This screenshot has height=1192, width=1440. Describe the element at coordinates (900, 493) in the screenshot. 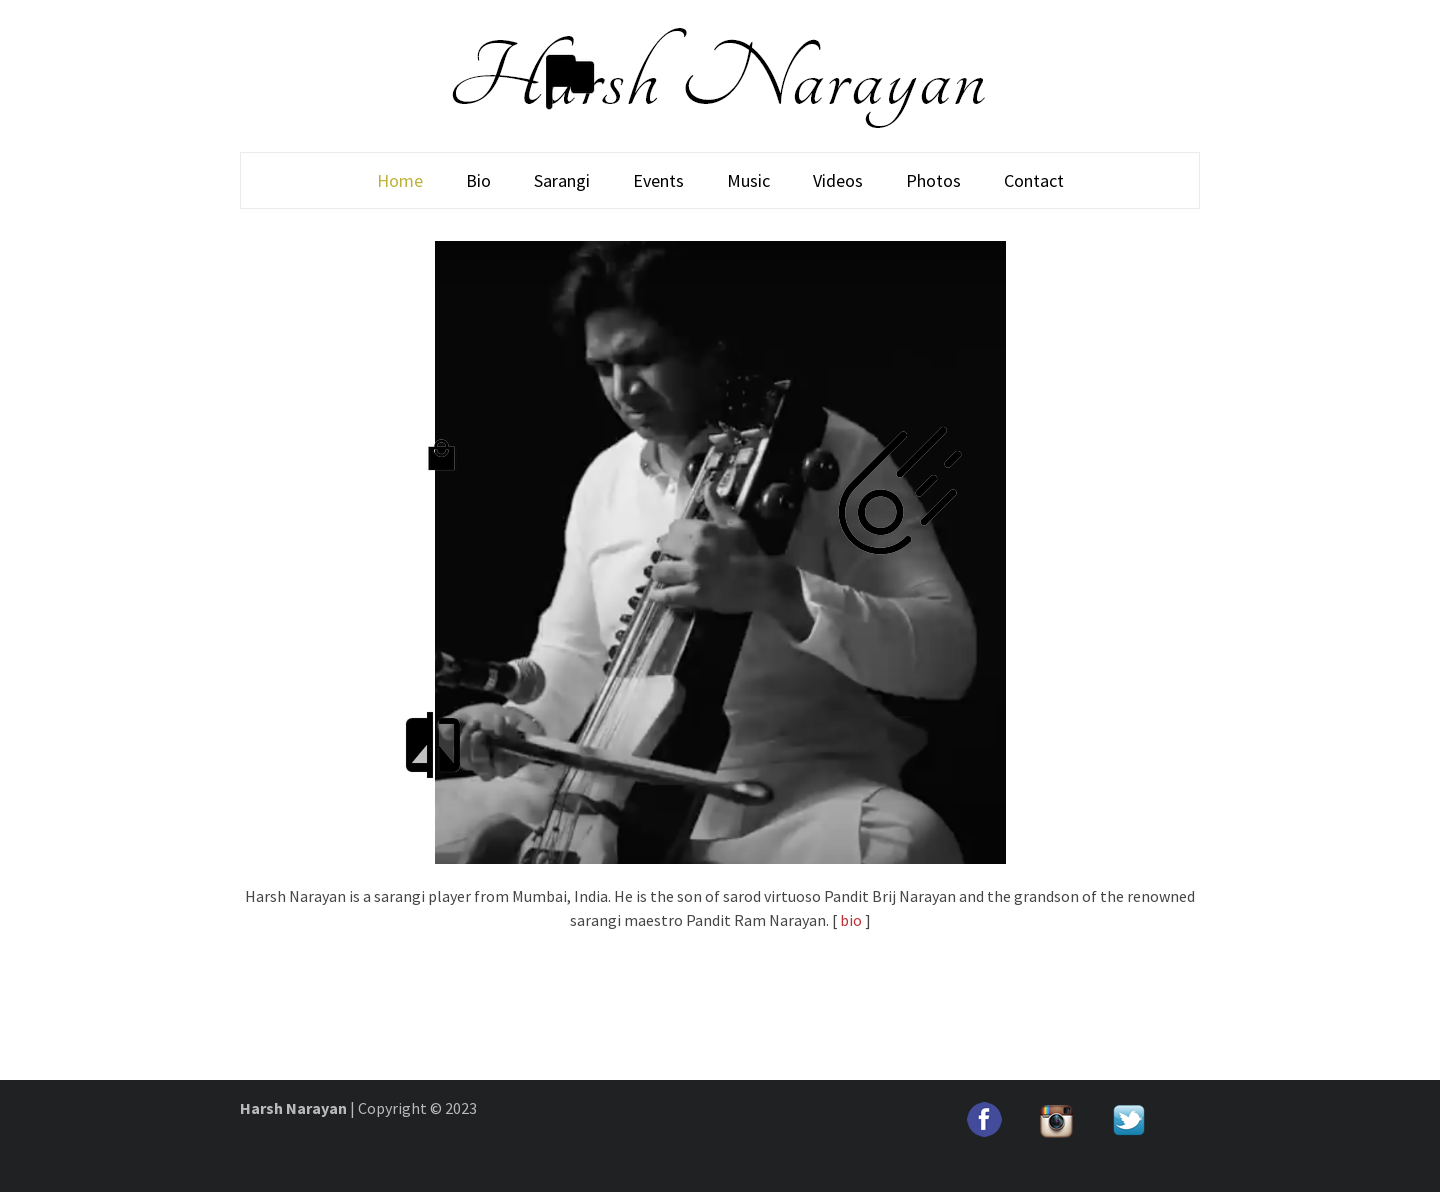

I see `indicates a crash or system error` at that location.